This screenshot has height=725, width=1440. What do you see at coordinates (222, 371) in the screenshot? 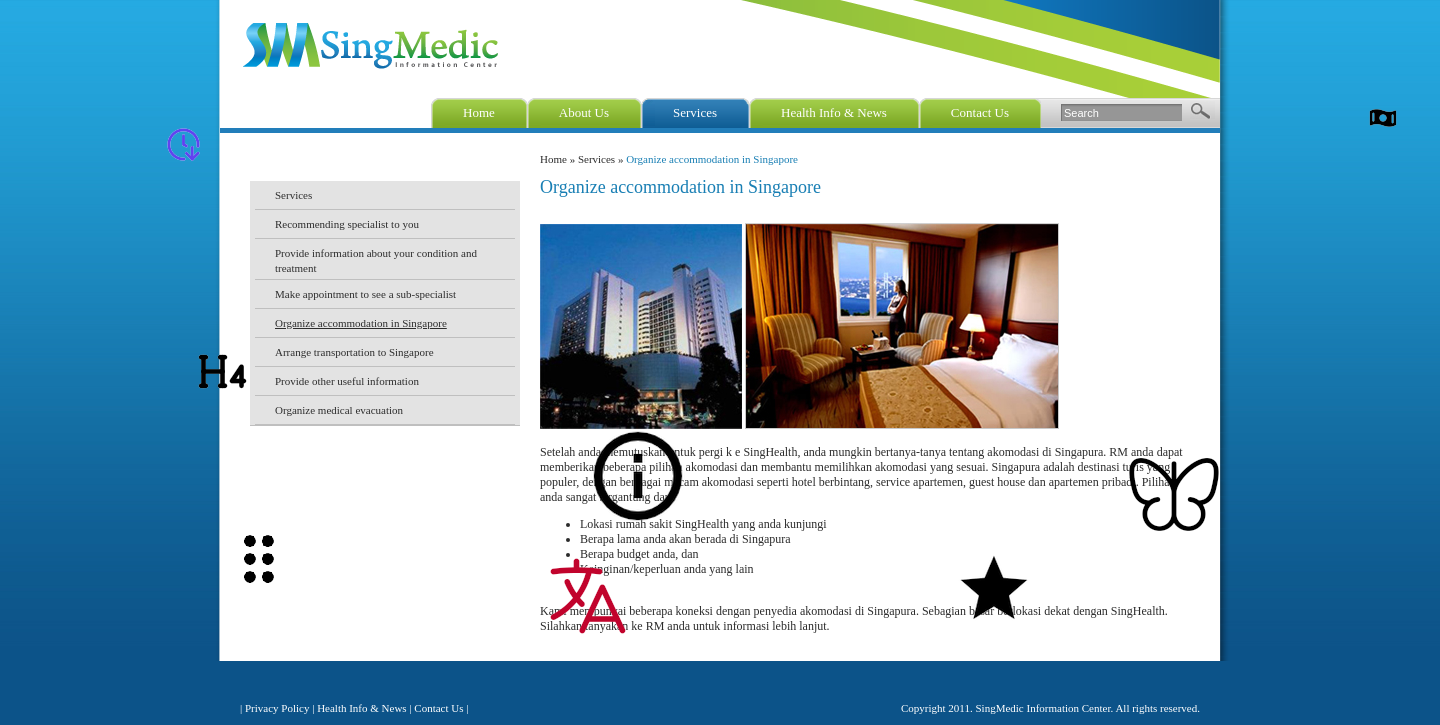
I see `format text as heading level 4` at bounding box center [222, 371].